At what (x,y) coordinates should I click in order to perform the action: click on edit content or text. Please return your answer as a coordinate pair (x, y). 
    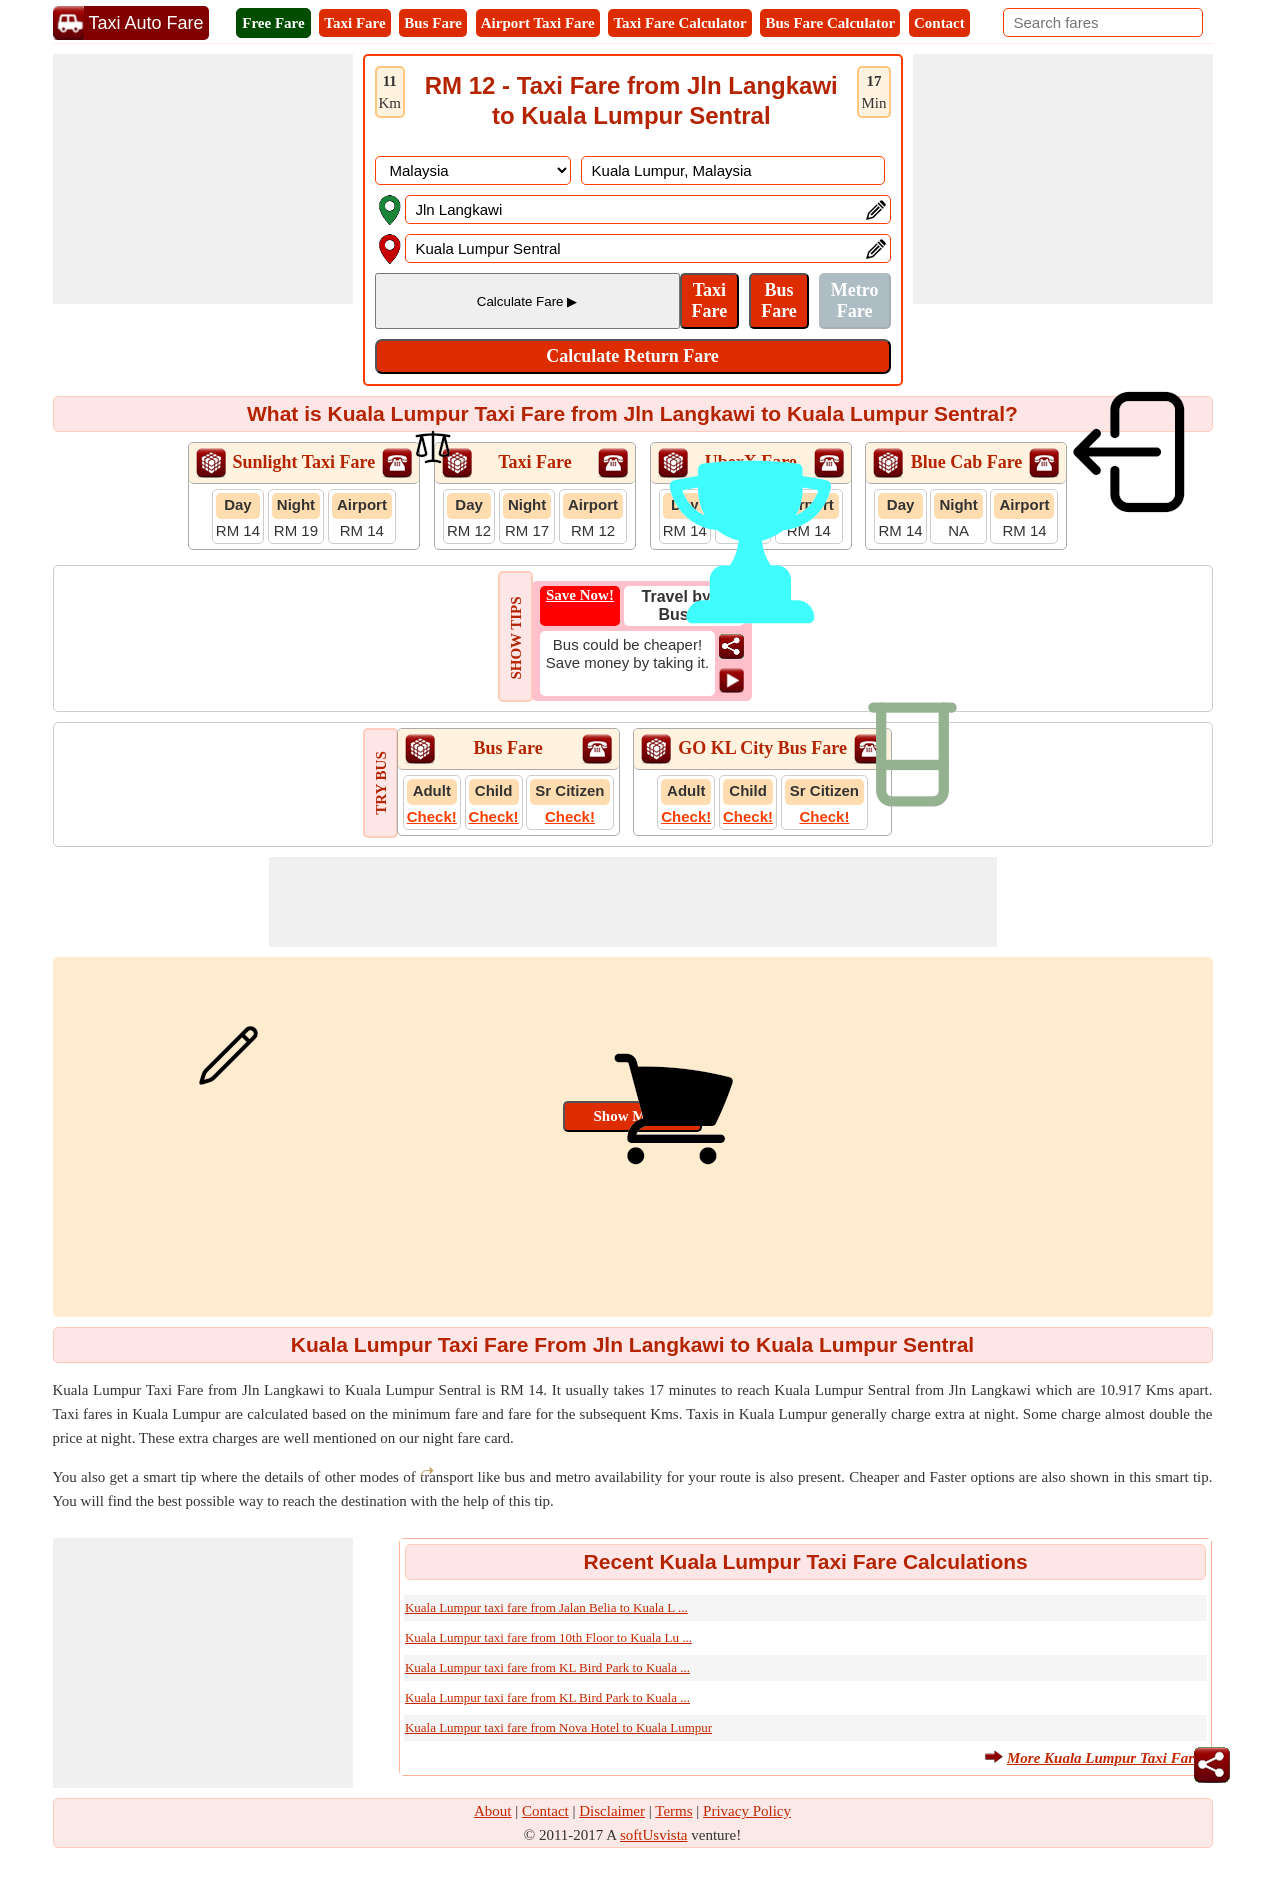
    Looking at the image, I should click on (228, 1055).